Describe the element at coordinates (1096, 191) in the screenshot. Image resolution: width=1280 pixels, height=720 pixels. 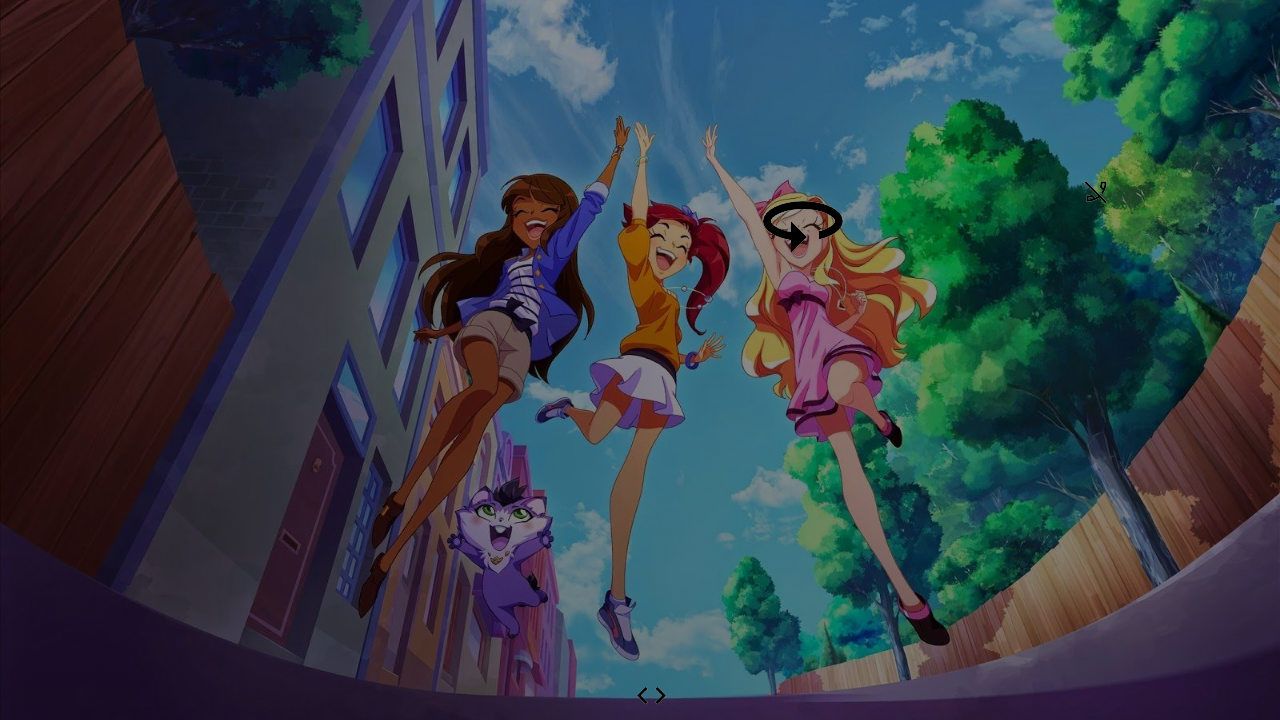
I see `phone calls are disabled or unavailable` at that location.